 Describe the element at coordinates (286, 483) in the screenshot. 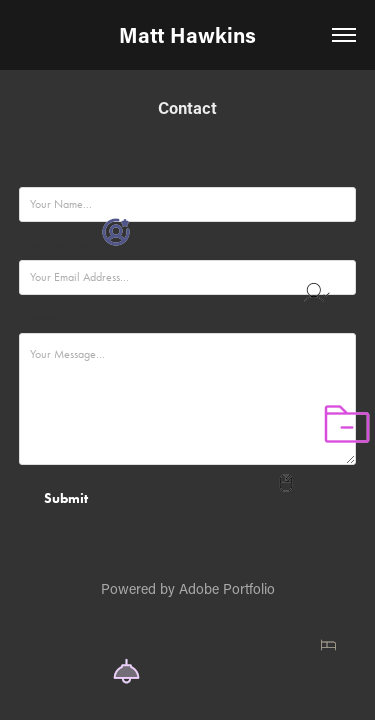

I see `right-click to open context menu` at that location.